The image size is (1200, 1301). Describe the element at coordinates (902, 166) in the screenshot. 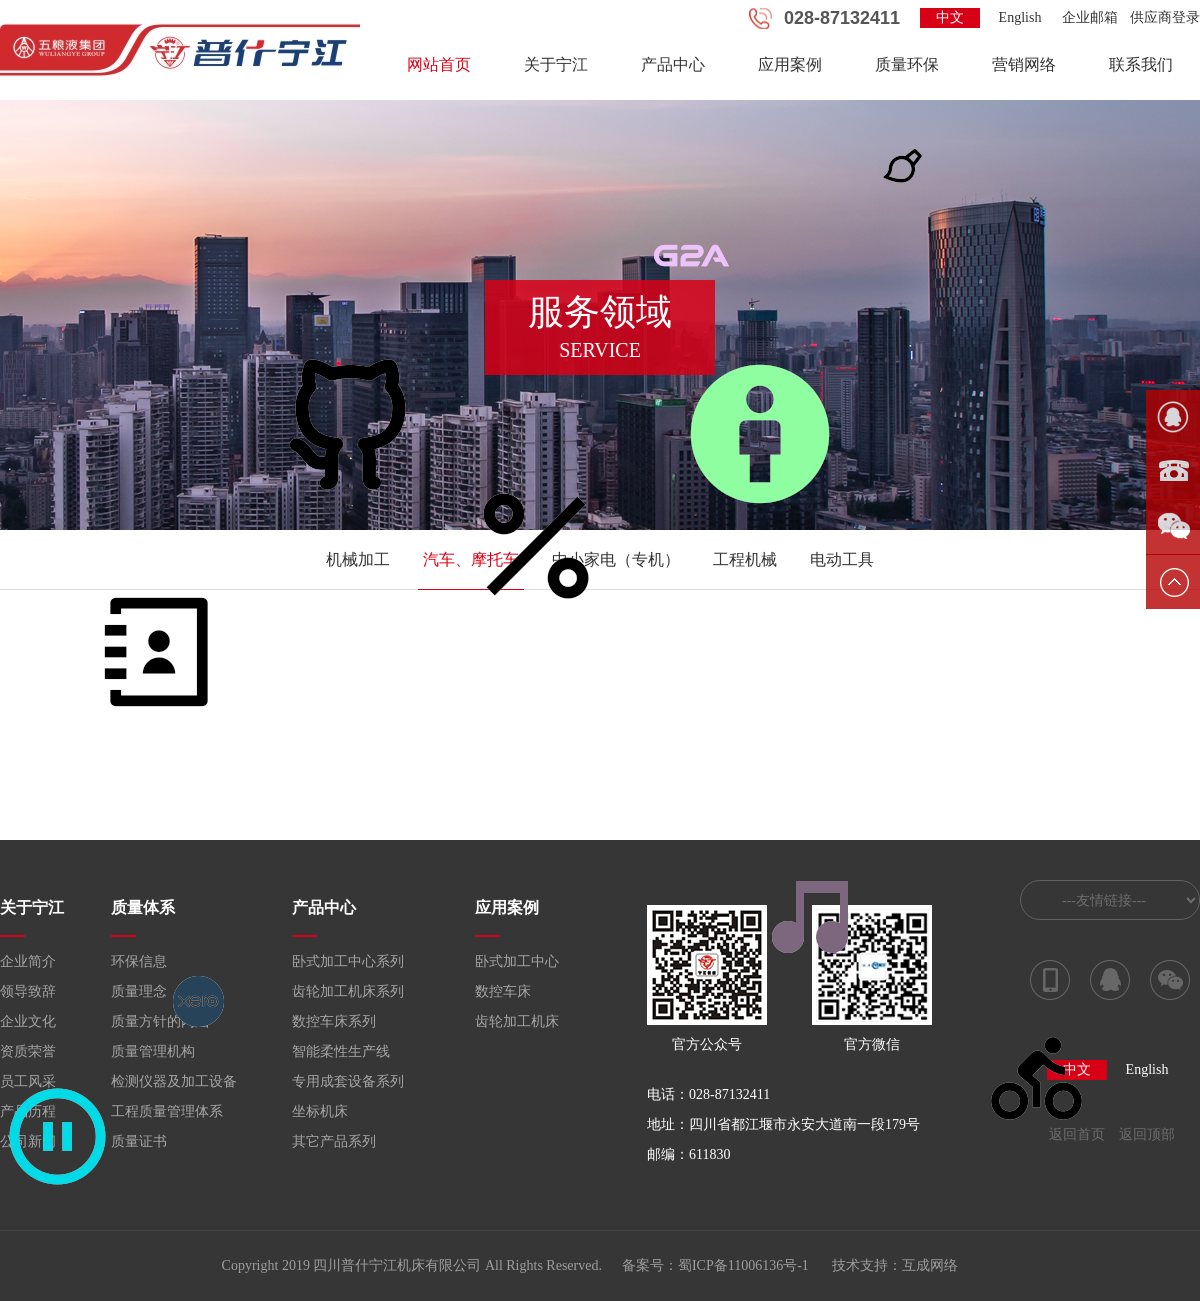

I see `access brush or painting tools` at that location.